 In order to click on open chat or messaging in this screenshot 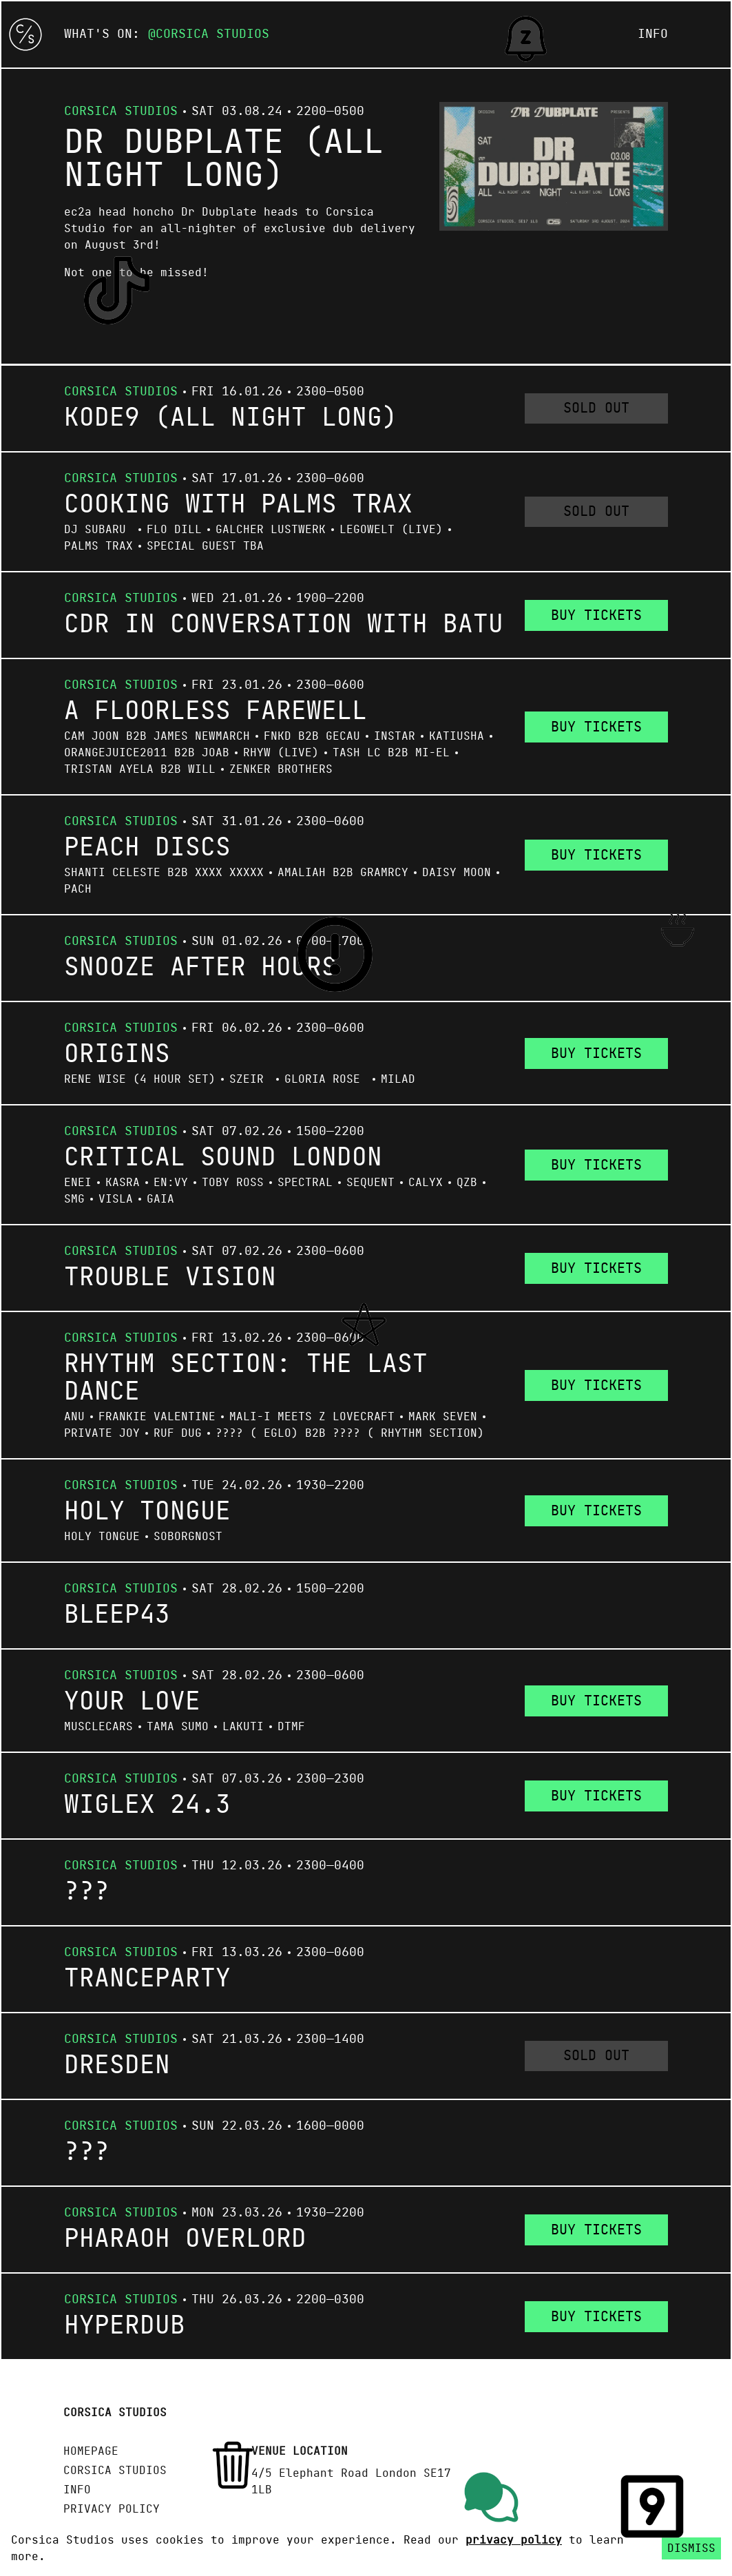, I will do `click(491, 2497)`.